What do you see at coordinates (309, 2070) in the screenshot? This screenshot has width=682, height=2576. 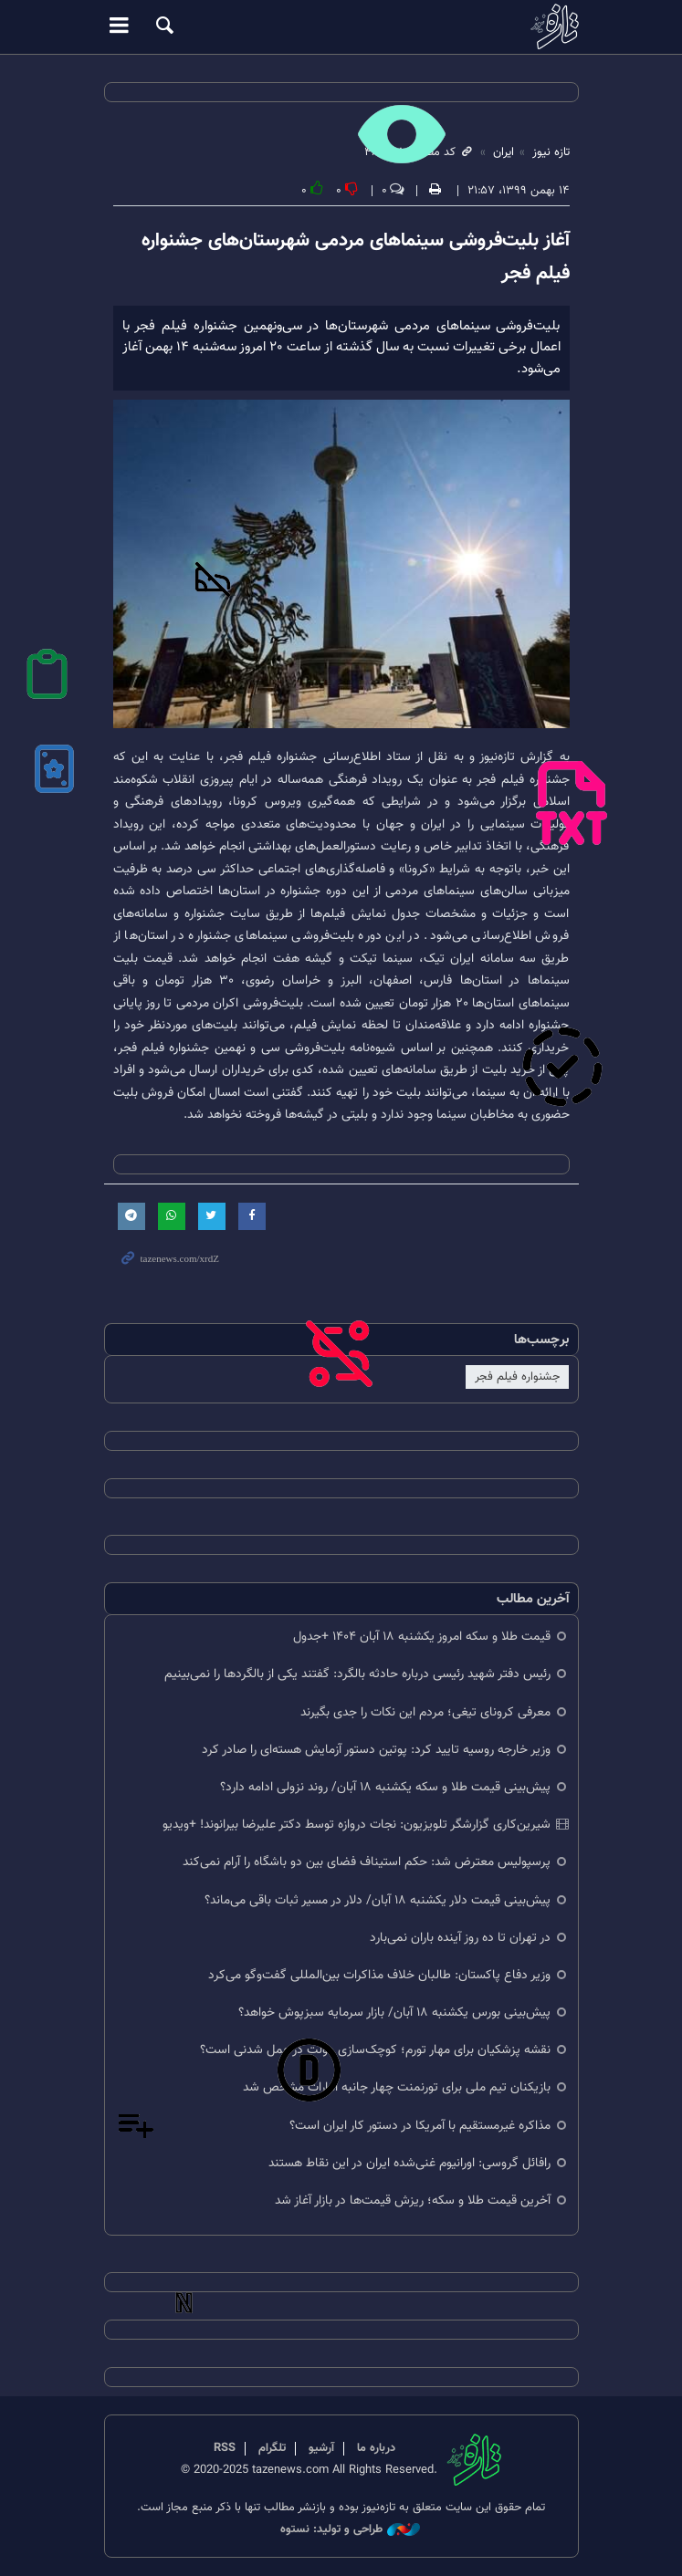 I see `indicates a "D" grade or rating` at bounding box center [309, 2070].